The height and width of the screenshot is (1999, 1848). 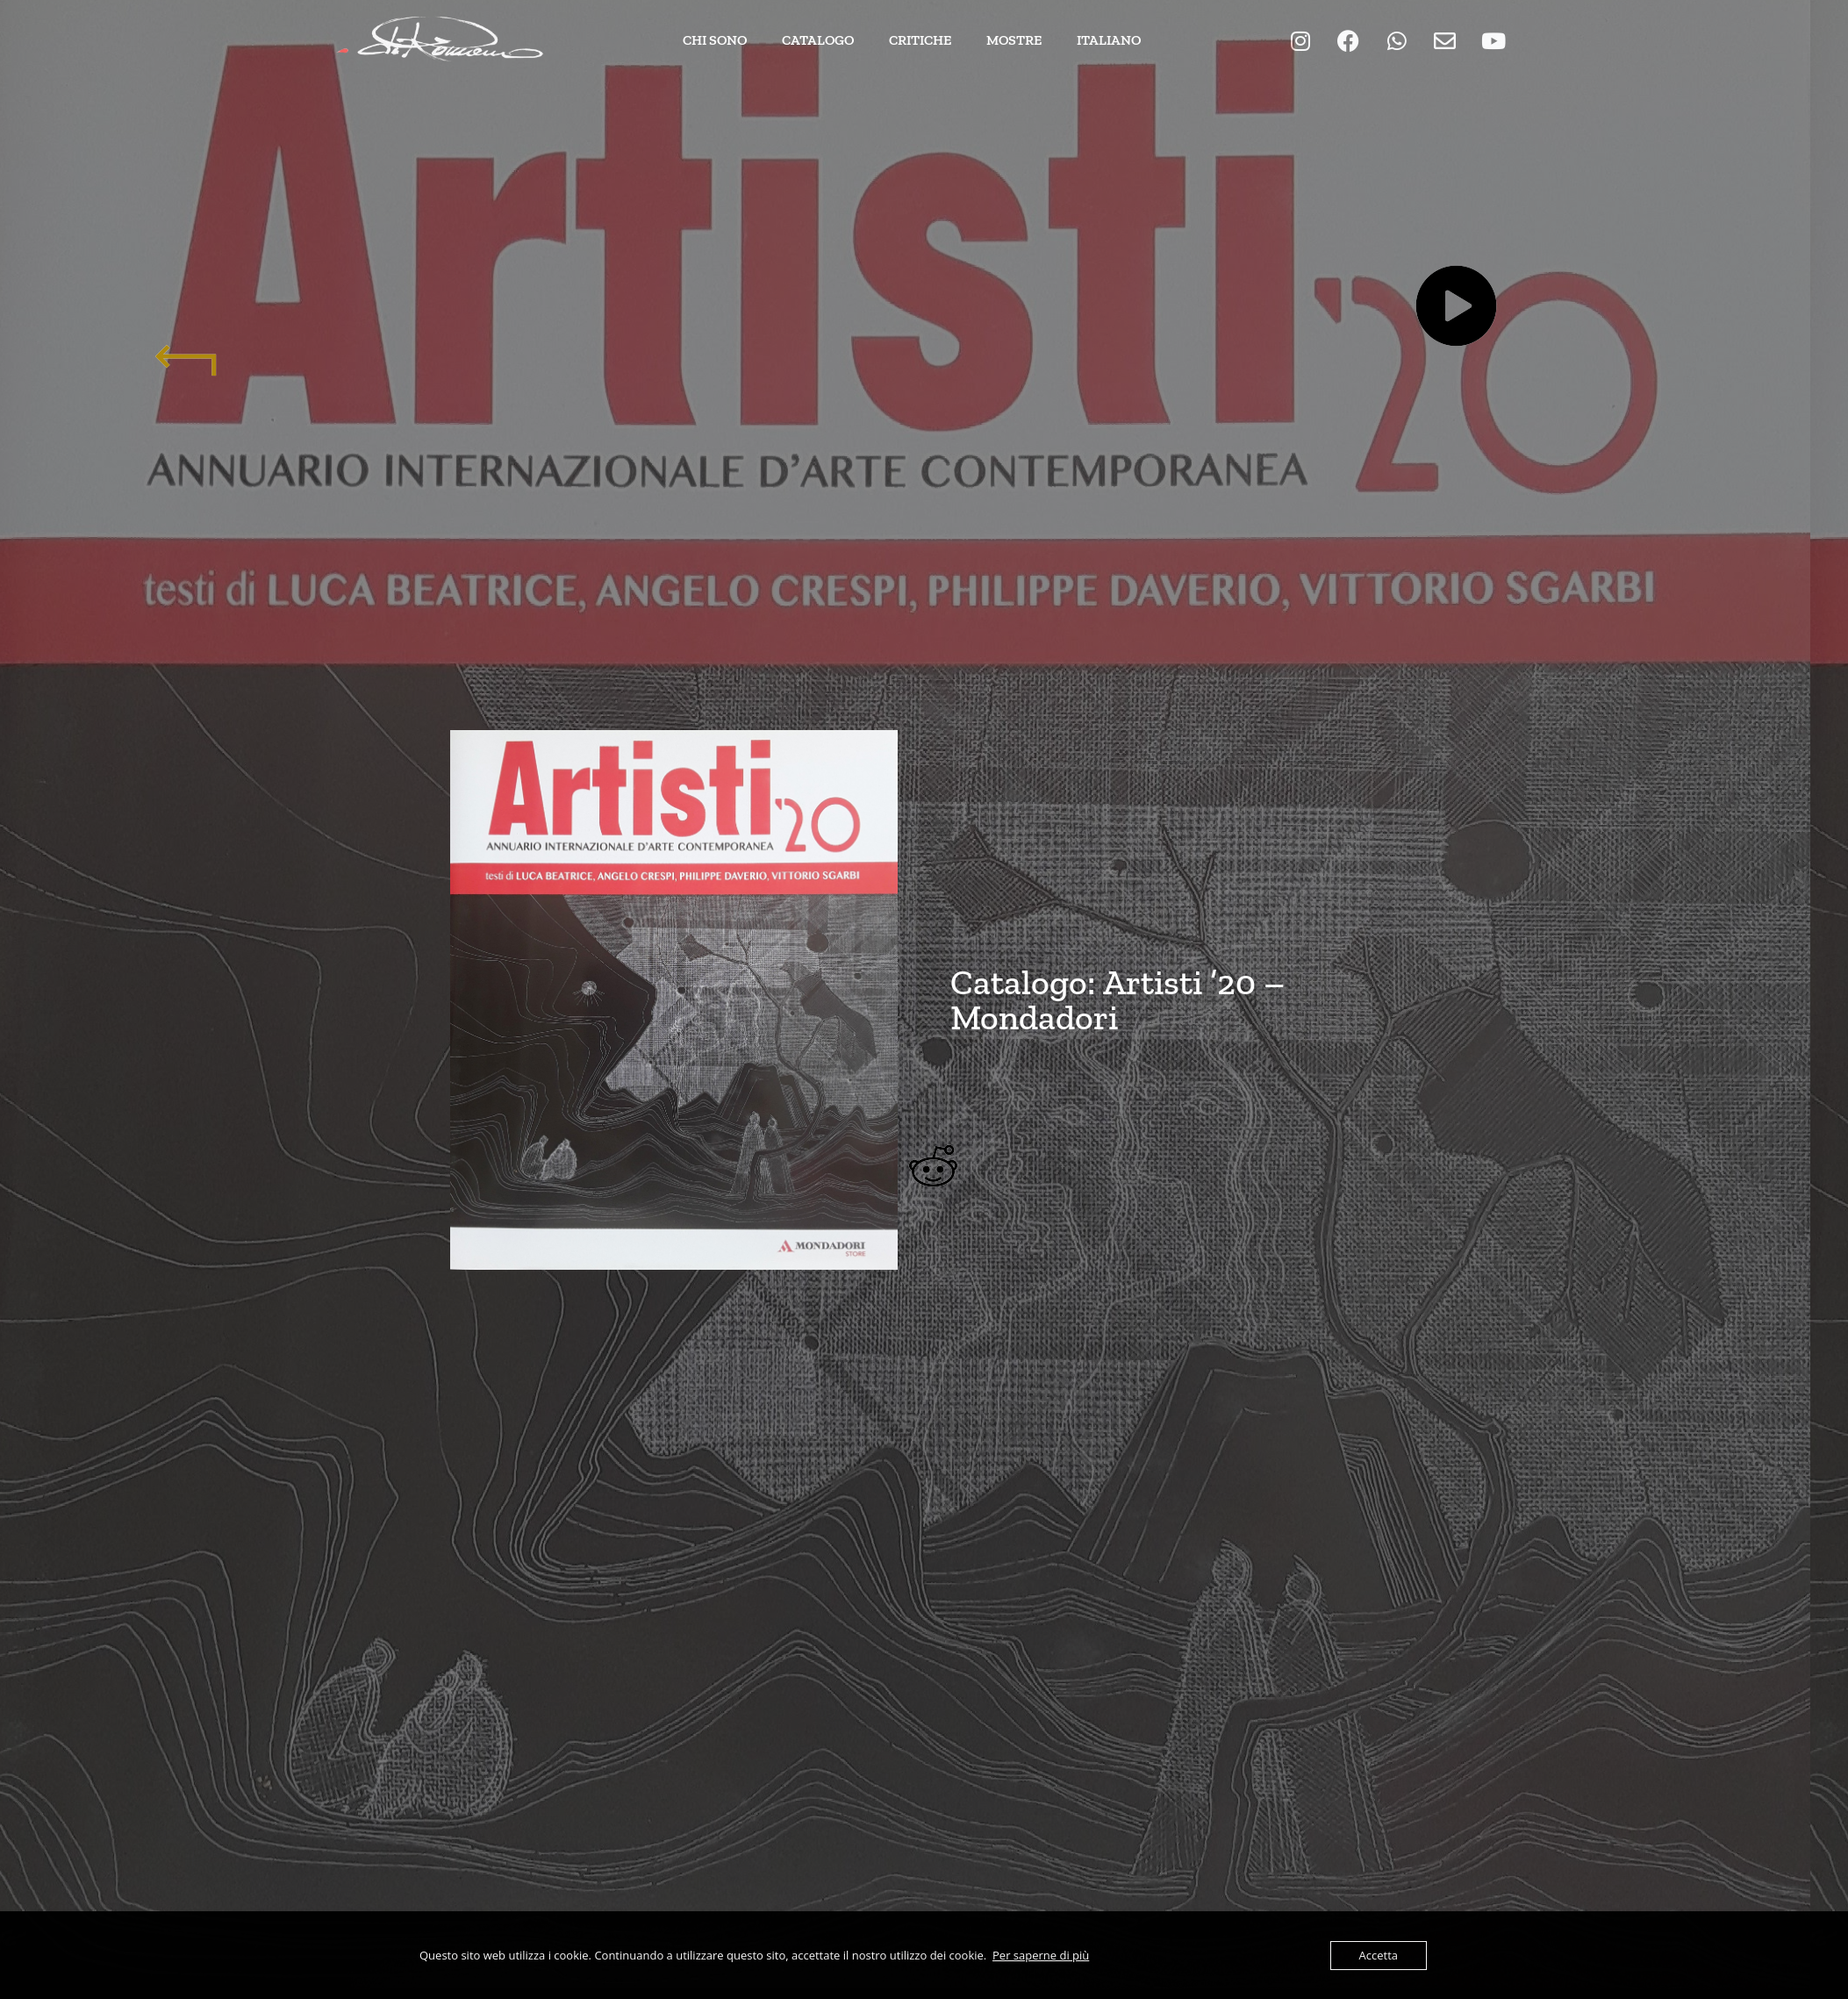 I want to click on play media or video content, so click(x=1456, y=305).